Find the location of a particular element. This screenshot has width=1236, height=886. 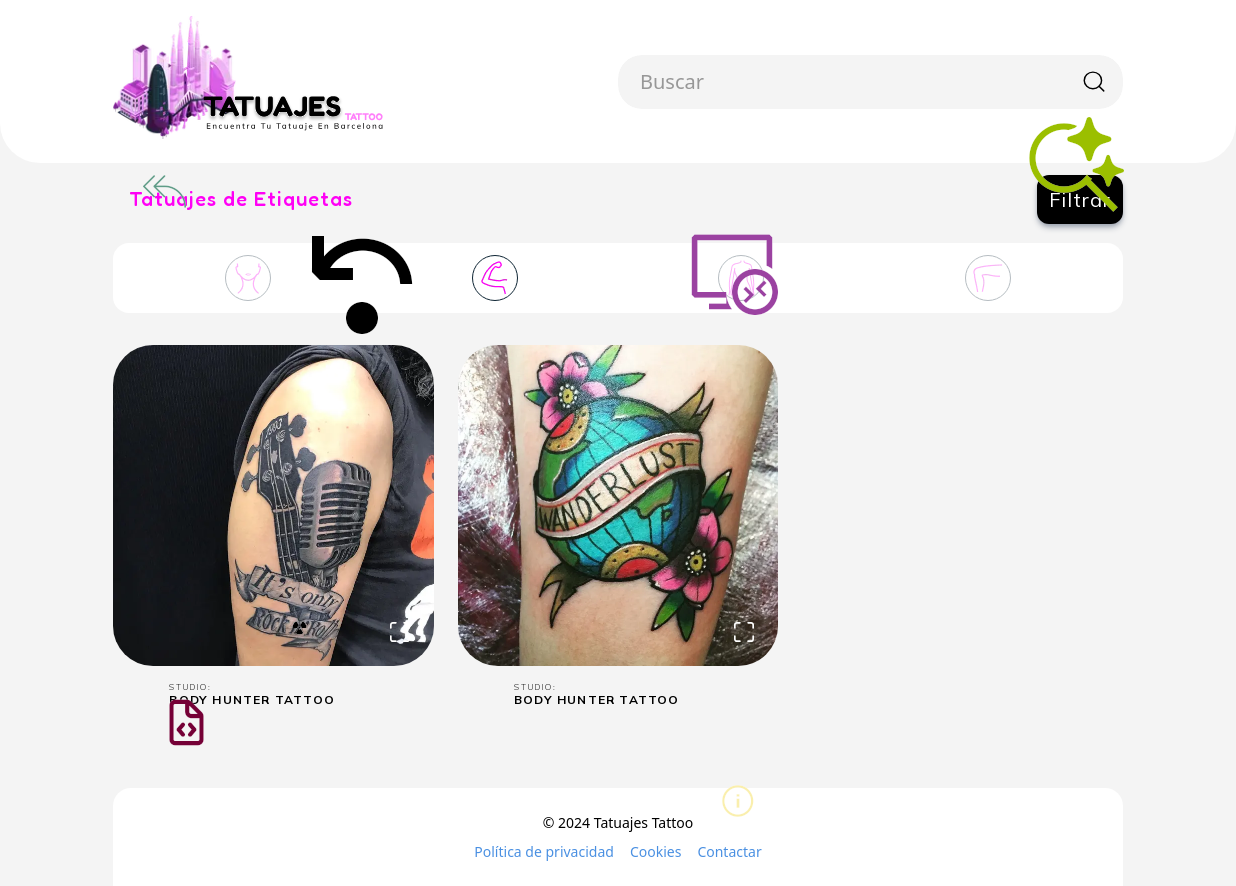

connect to a remote virtual machine is located at coordinates (732, 269).